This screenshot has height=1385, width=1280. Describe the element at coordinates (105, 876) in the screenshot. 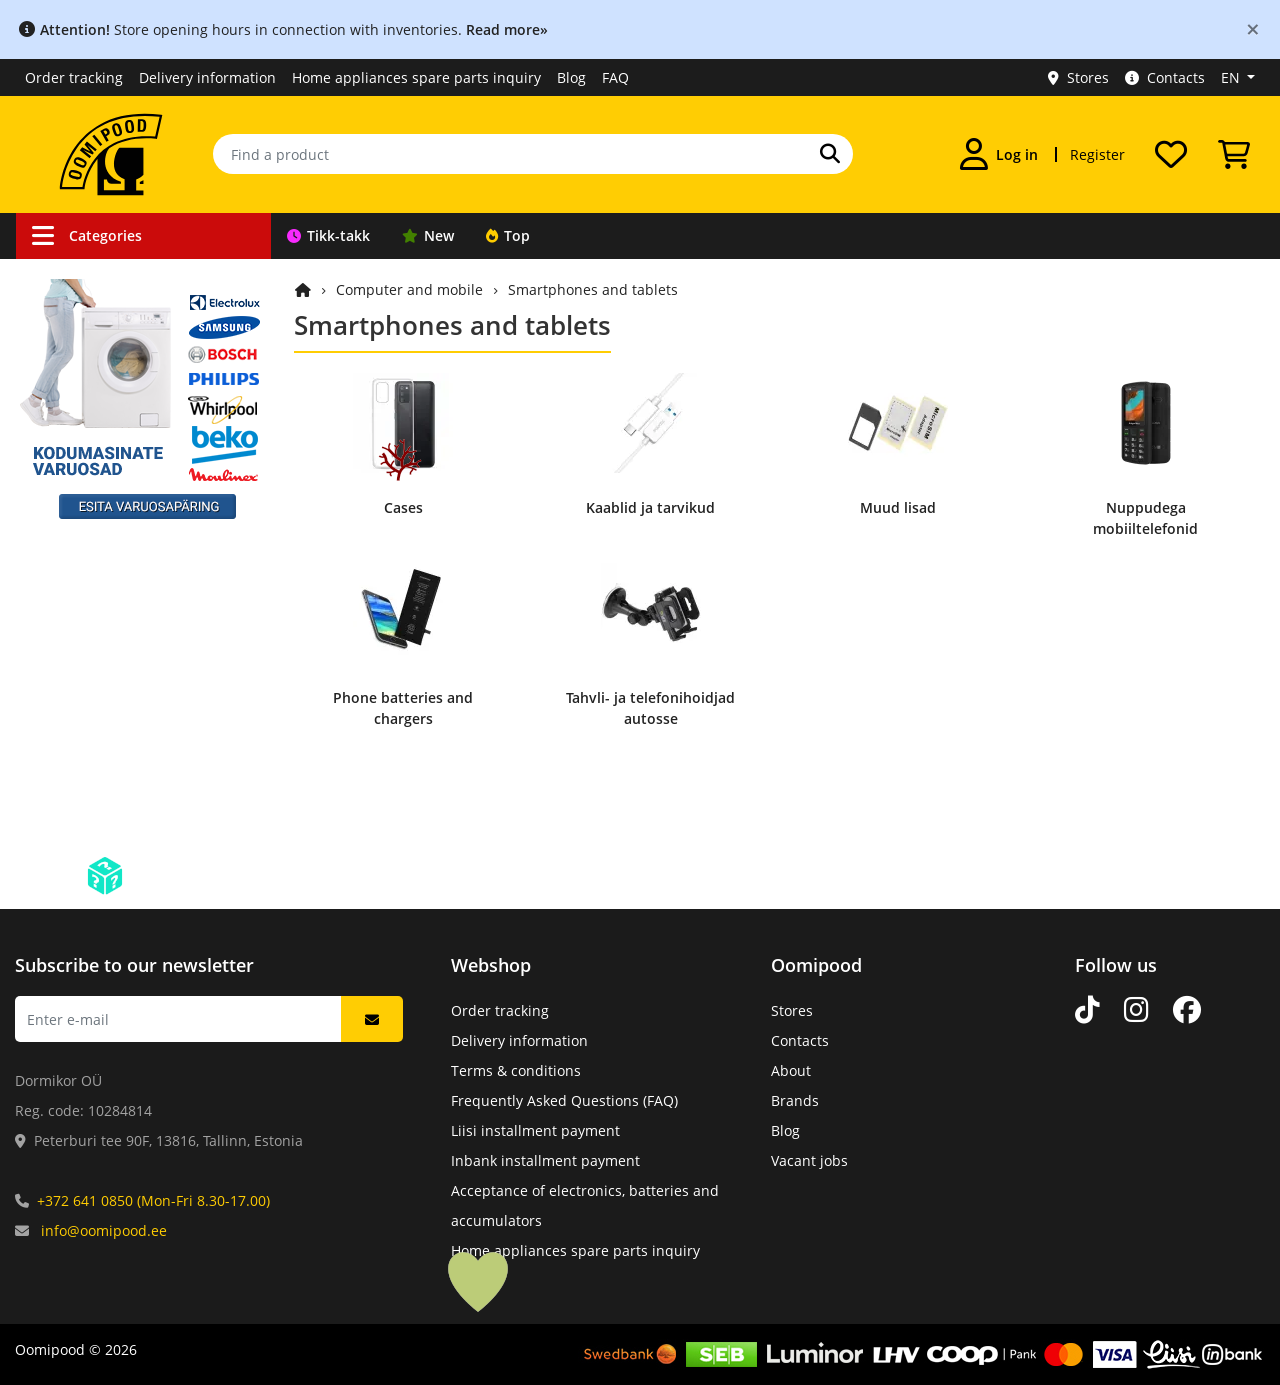

I see `randomize or shuffle selection` at that location.